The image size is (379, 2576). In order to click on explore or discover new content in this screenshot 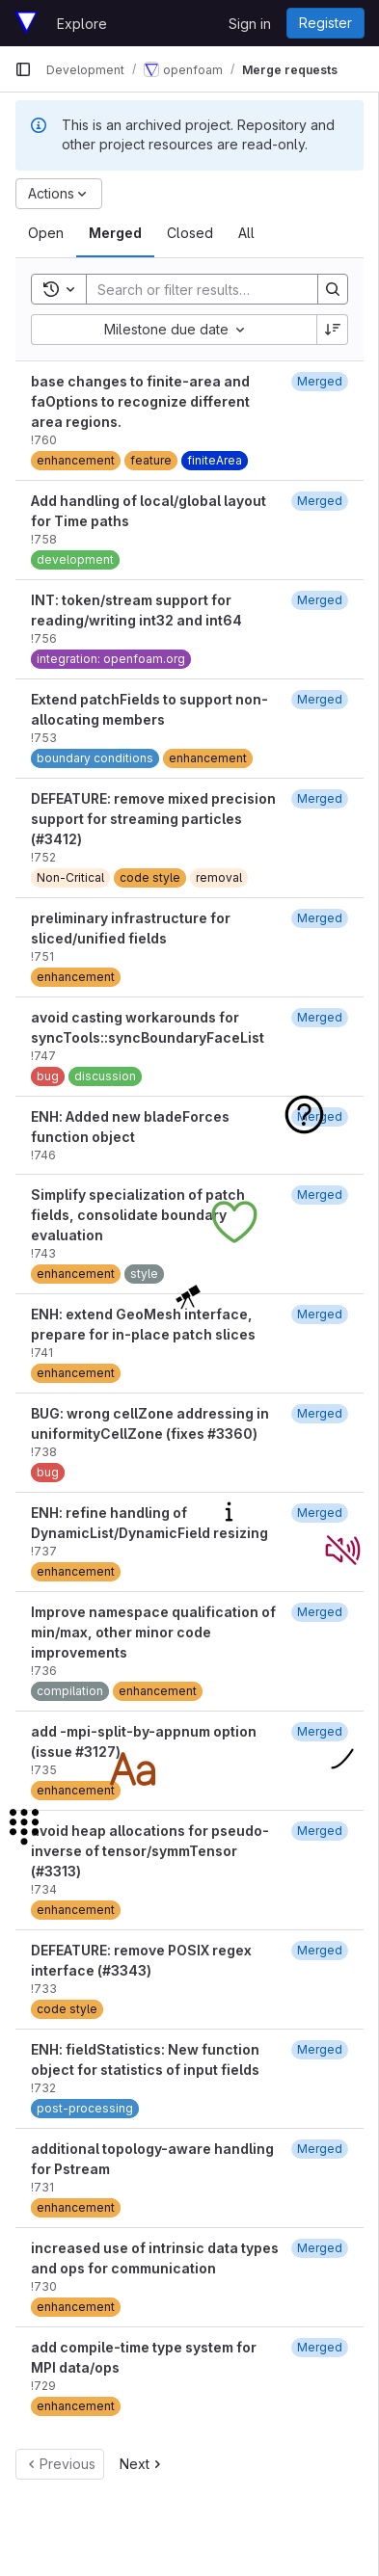, I will do `click(188, 1297)`.